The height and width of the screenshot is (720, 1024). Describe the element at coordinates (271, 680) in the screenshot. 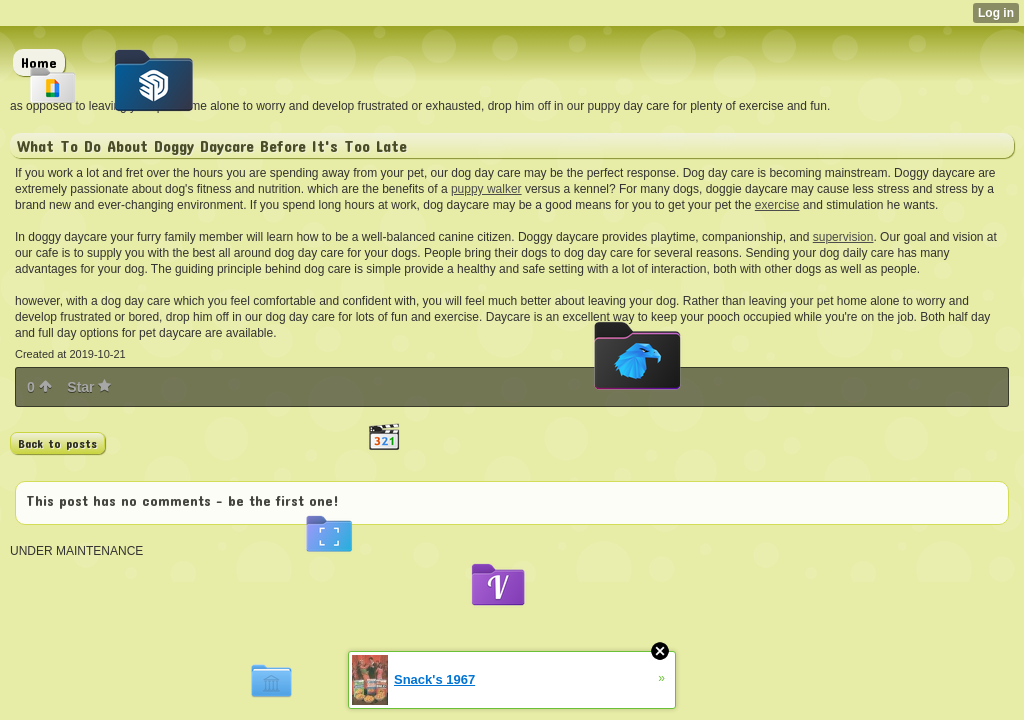

I see `open the system library folder` at that location.